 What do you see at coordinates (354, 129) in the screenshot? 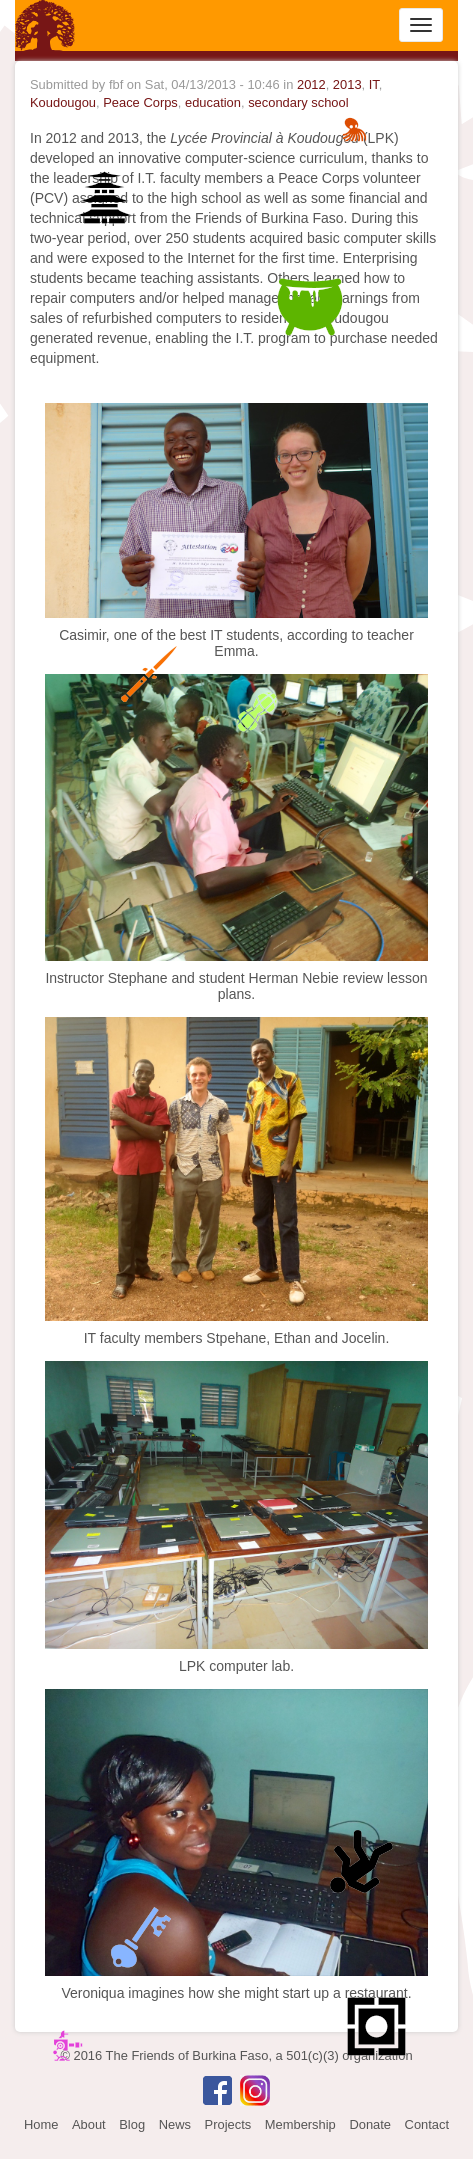
I see `squid or octopus creature icon for a game` at bounding box center [354, 129].